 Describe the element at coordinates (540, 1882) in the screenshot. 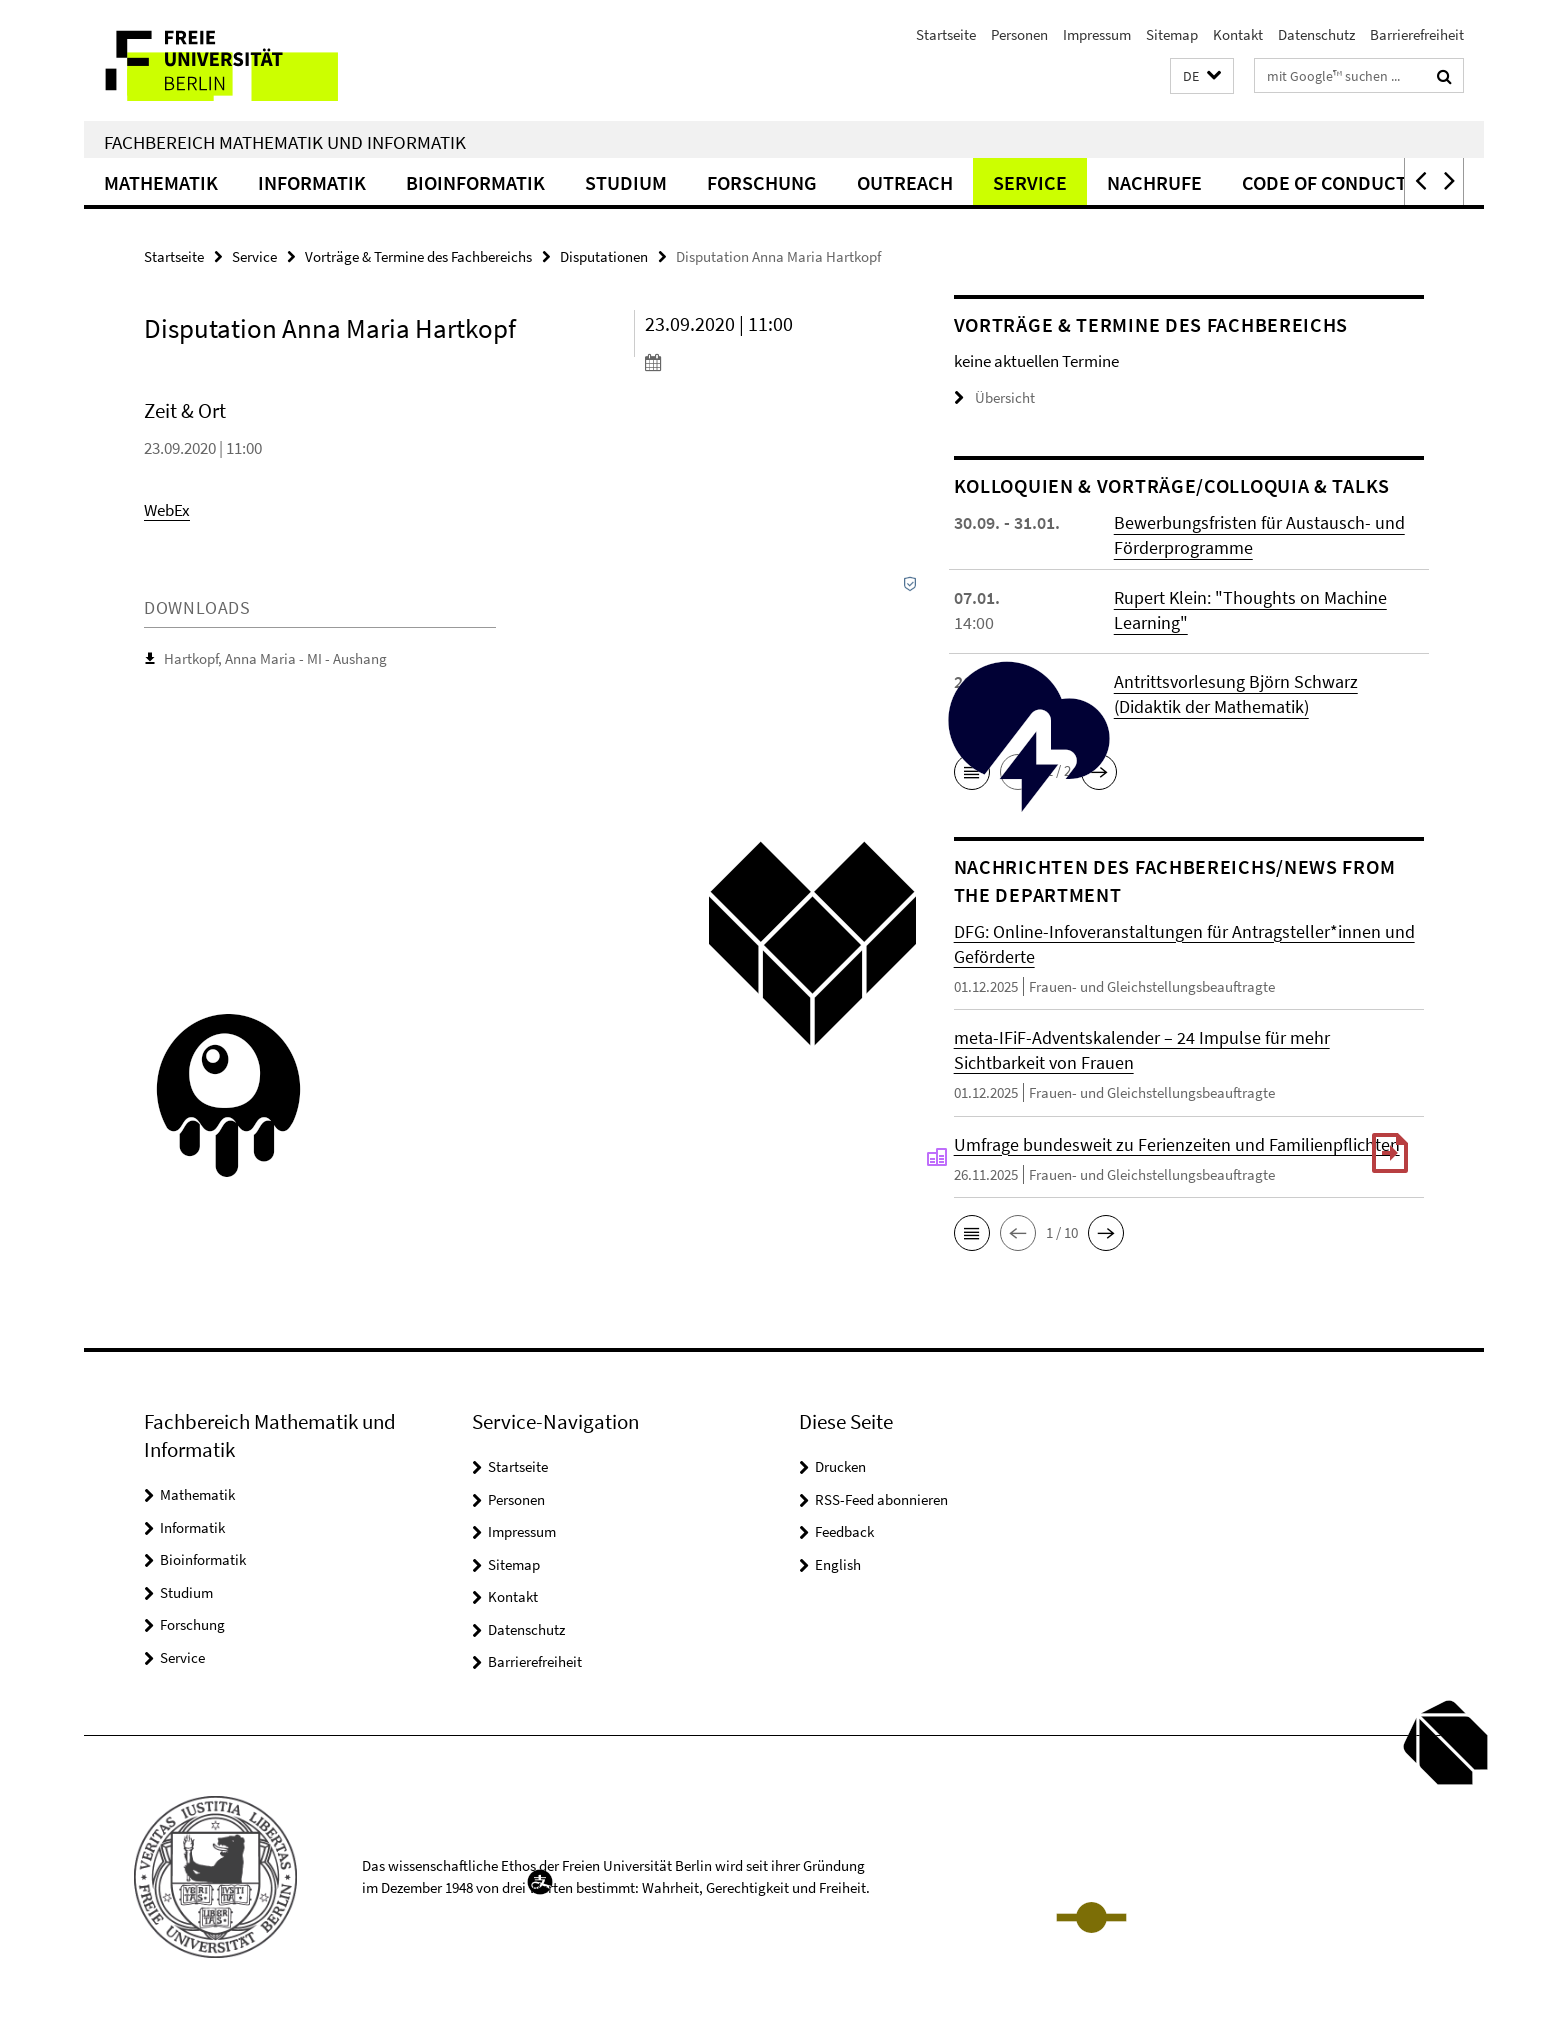

I see `pay with alipay` at that location.